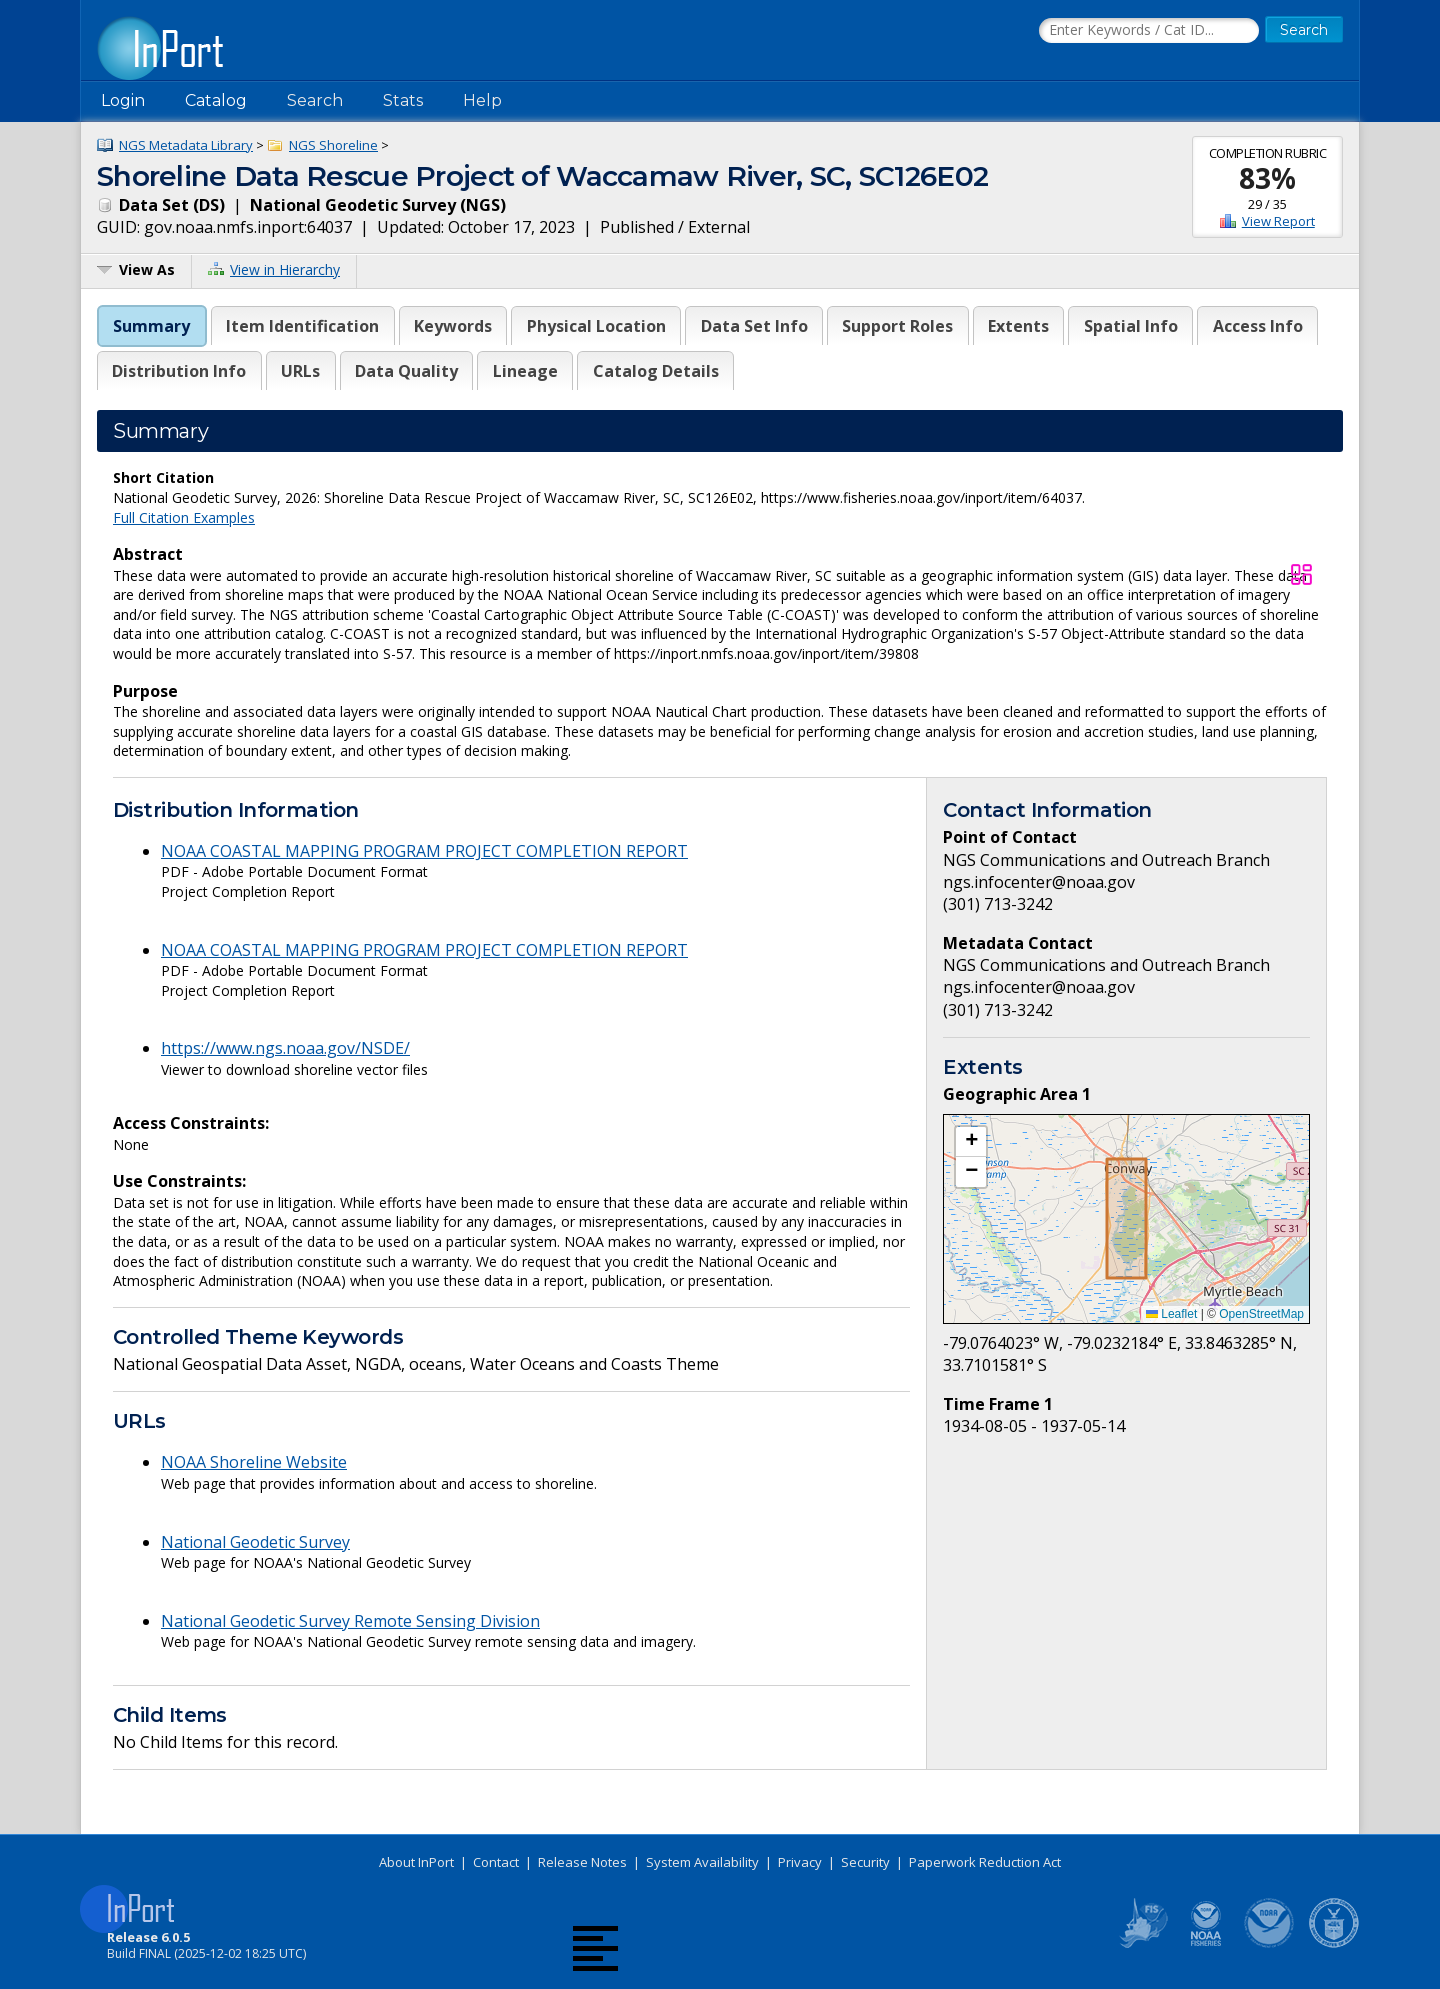 The width and height of the screenshot is (1440, 1989). I want to click on align text to the left, so click(595, 1948).